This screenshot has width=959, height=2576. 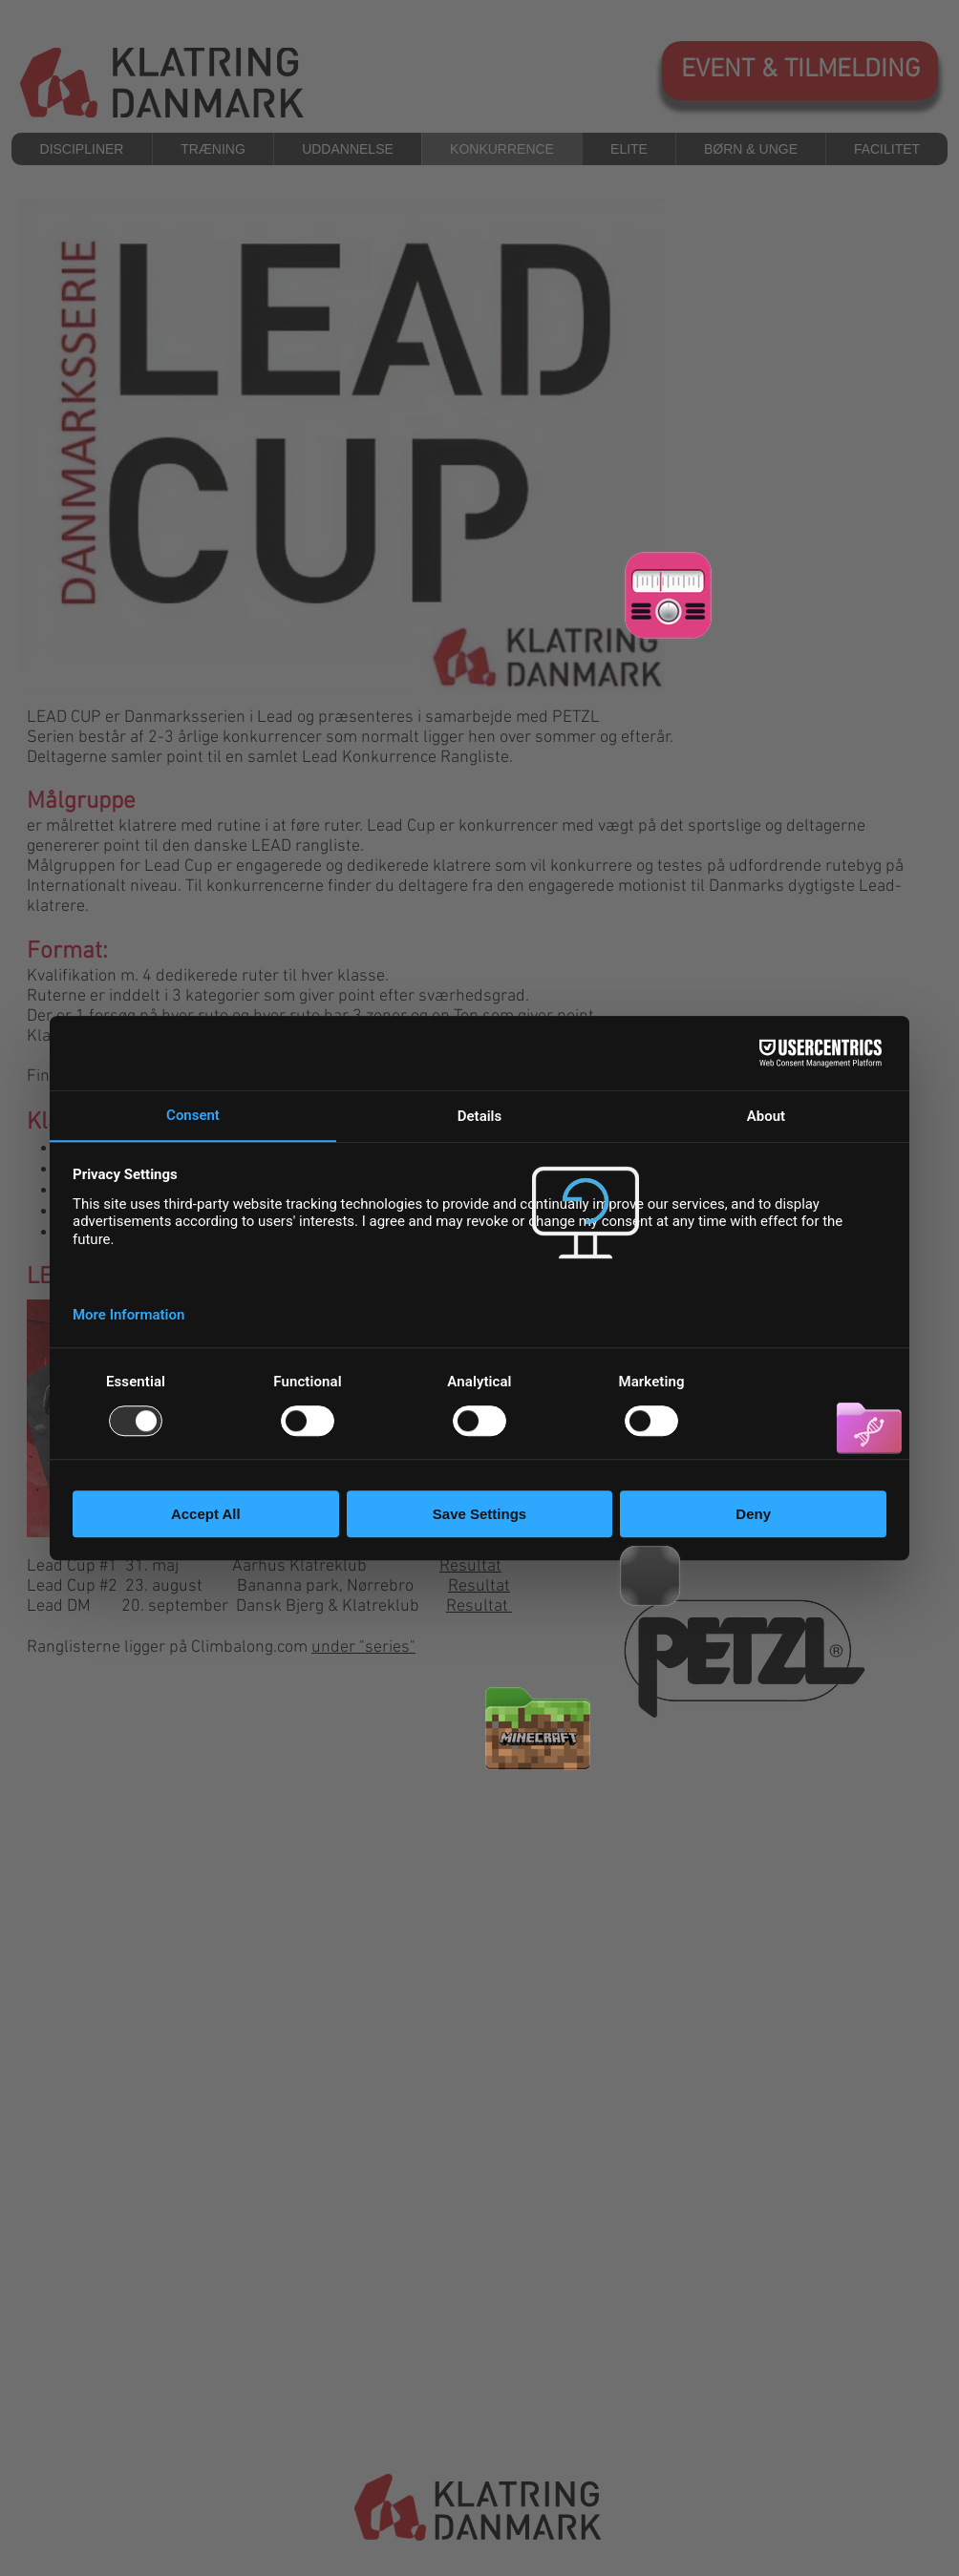 I want to click on configure screen edge gestures and hot corners, so click(x=650, y=1576).